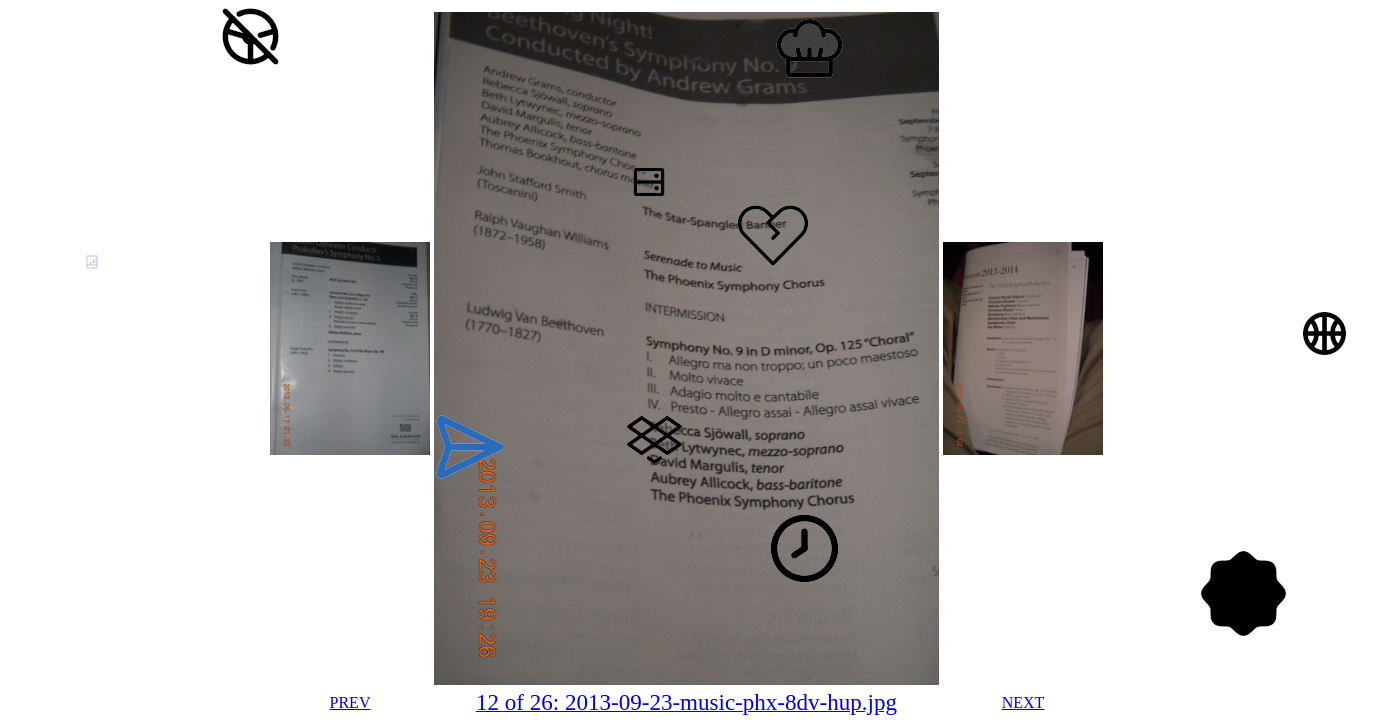 This screenshot has height=724, width=1373. Describe the element at coordinates (250, 36) in the screenshot. I see `disable steering or driving controls` at that location.